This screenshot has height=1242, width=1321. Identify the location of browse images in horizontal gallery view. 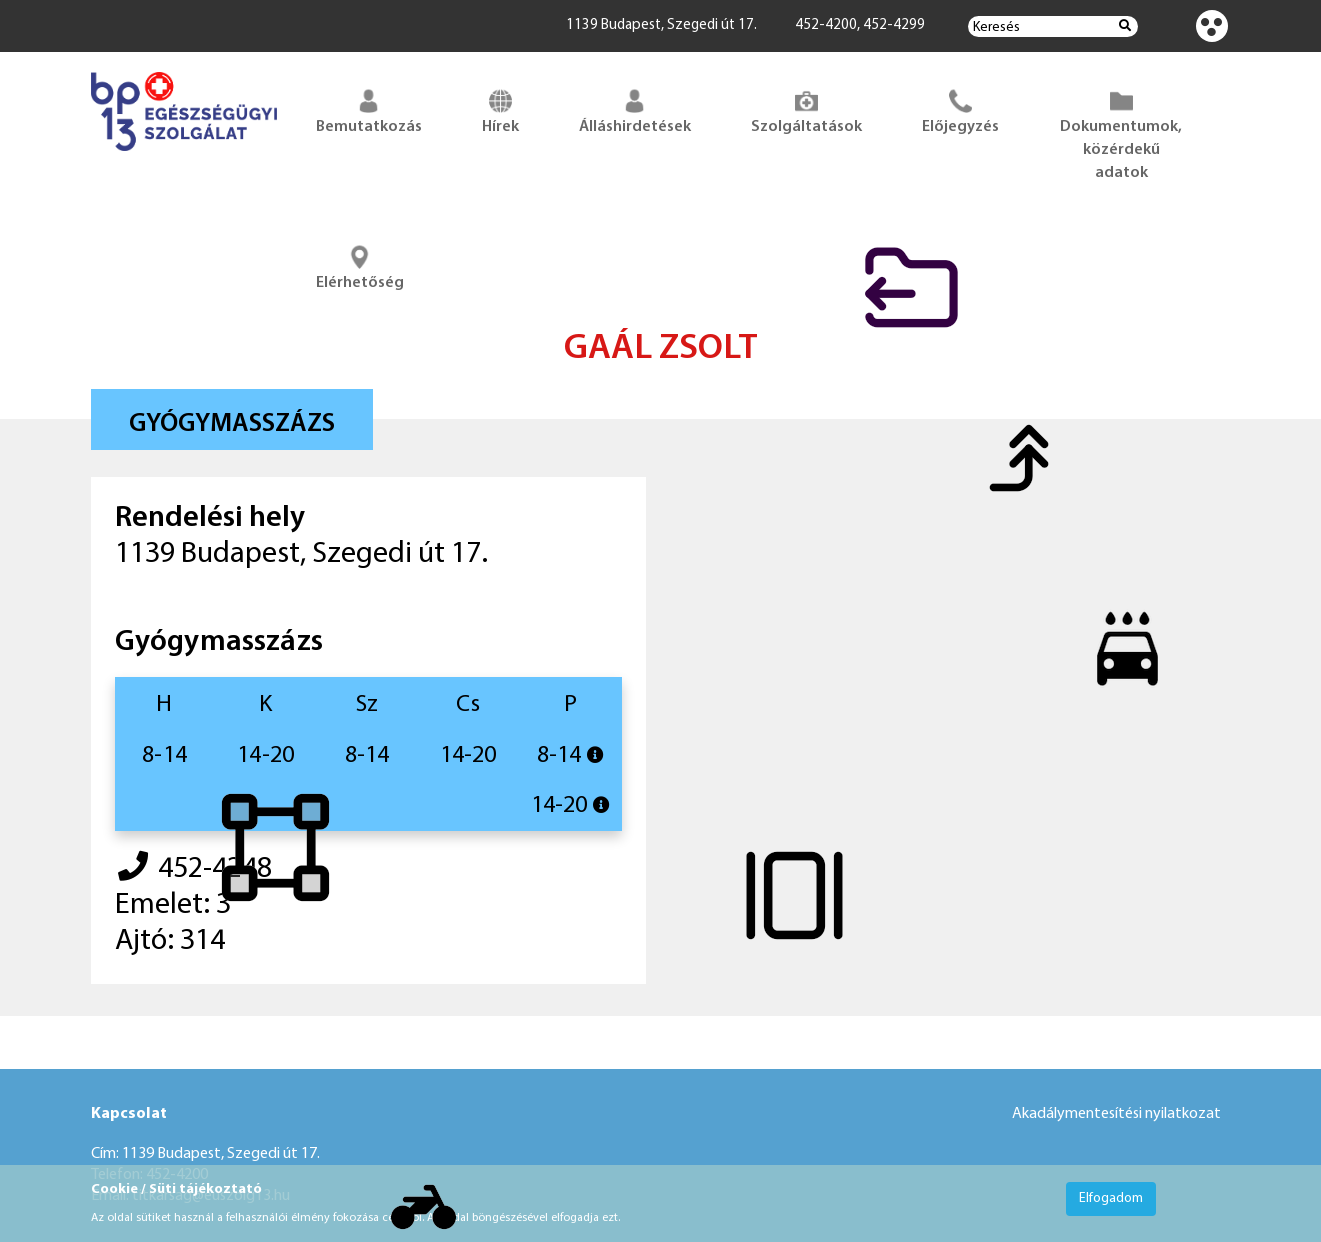
(794, 895).